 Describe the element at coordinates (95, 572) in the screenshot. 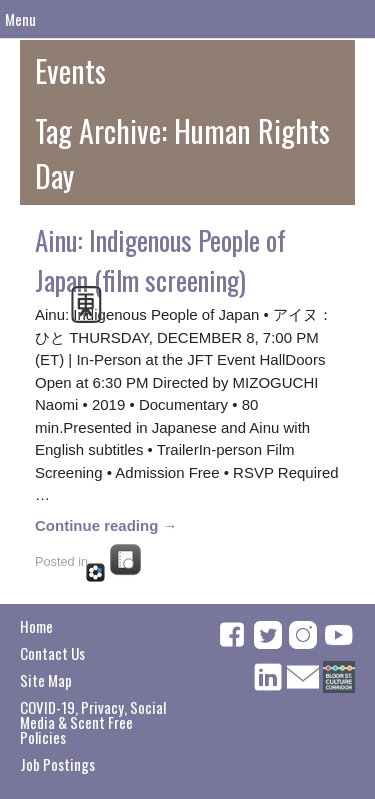

I see `launch robocraft game` at that location.